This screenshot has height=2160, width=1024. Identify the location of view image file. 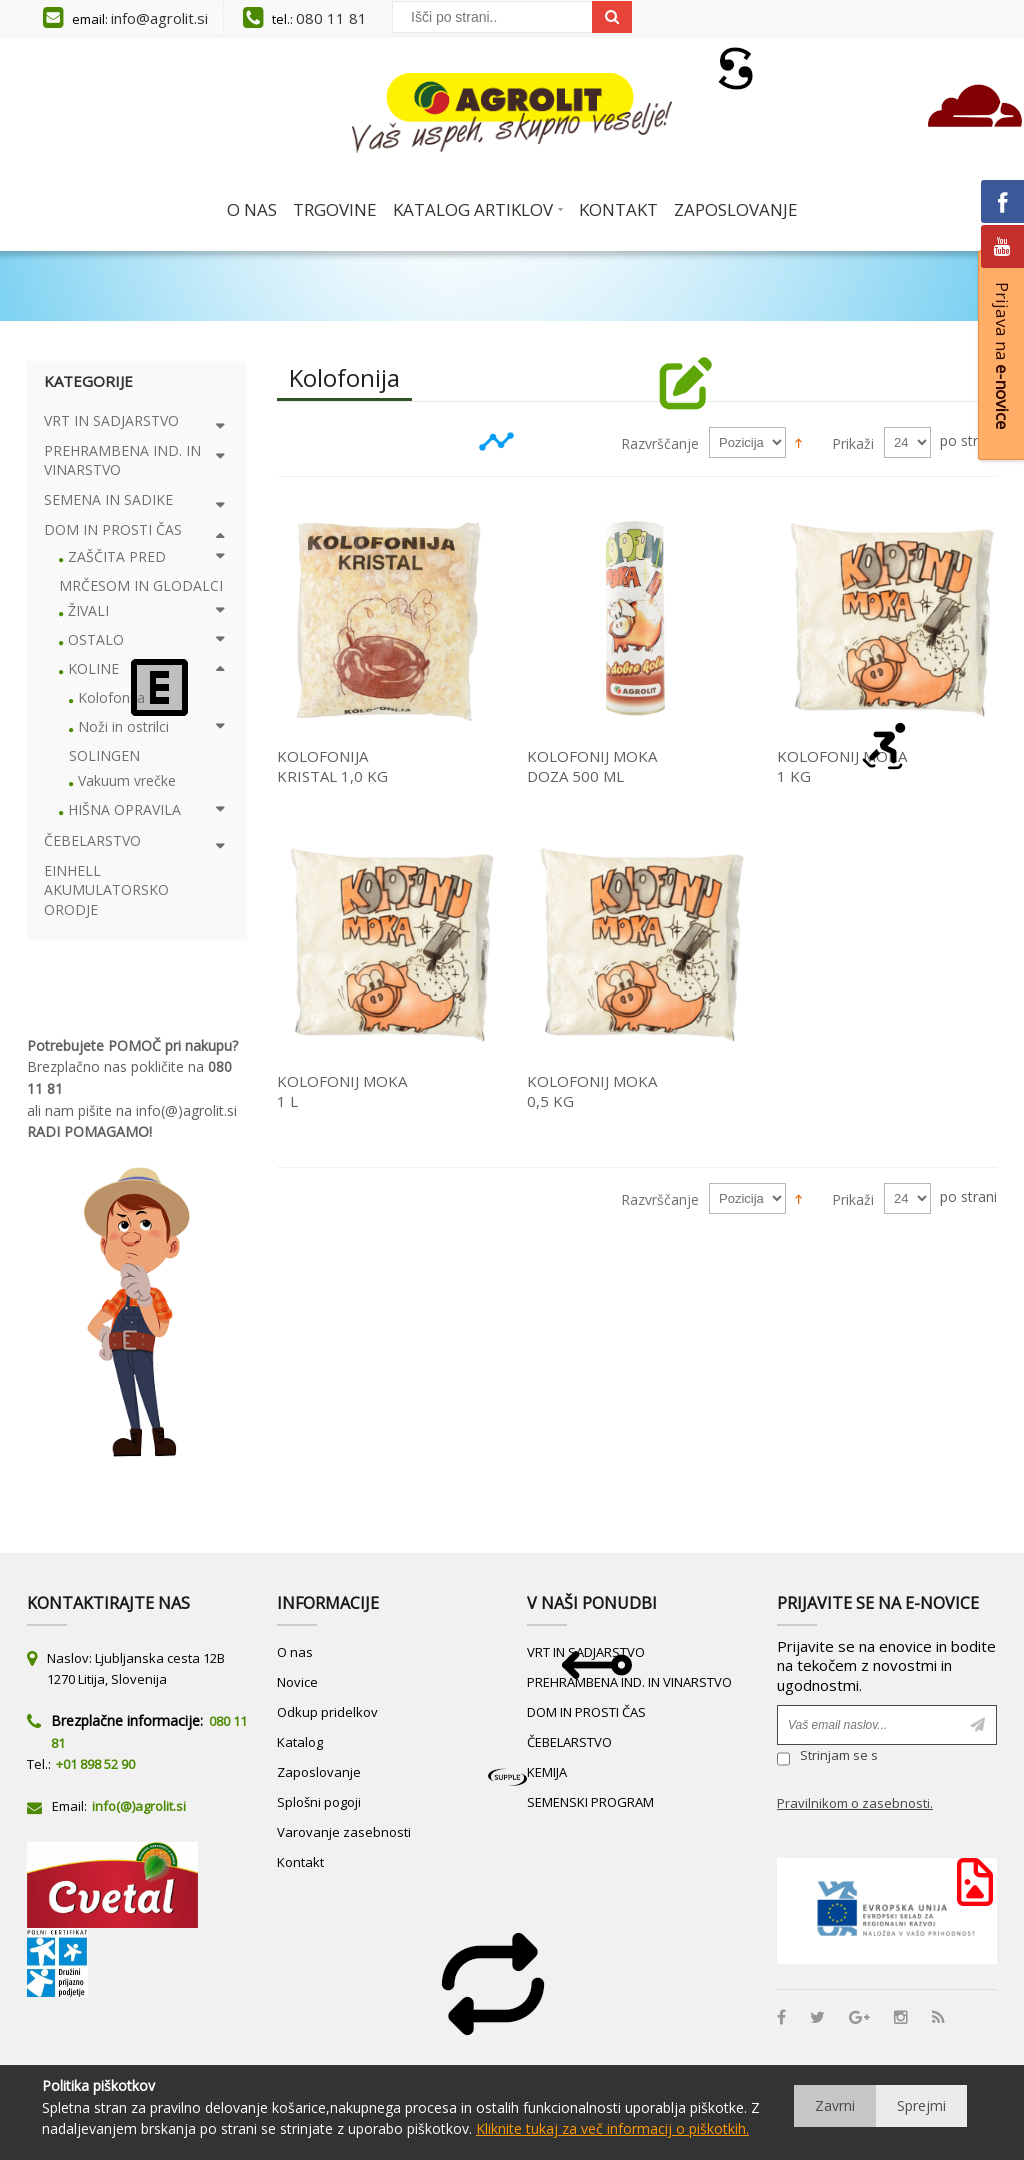
(975, 1882).